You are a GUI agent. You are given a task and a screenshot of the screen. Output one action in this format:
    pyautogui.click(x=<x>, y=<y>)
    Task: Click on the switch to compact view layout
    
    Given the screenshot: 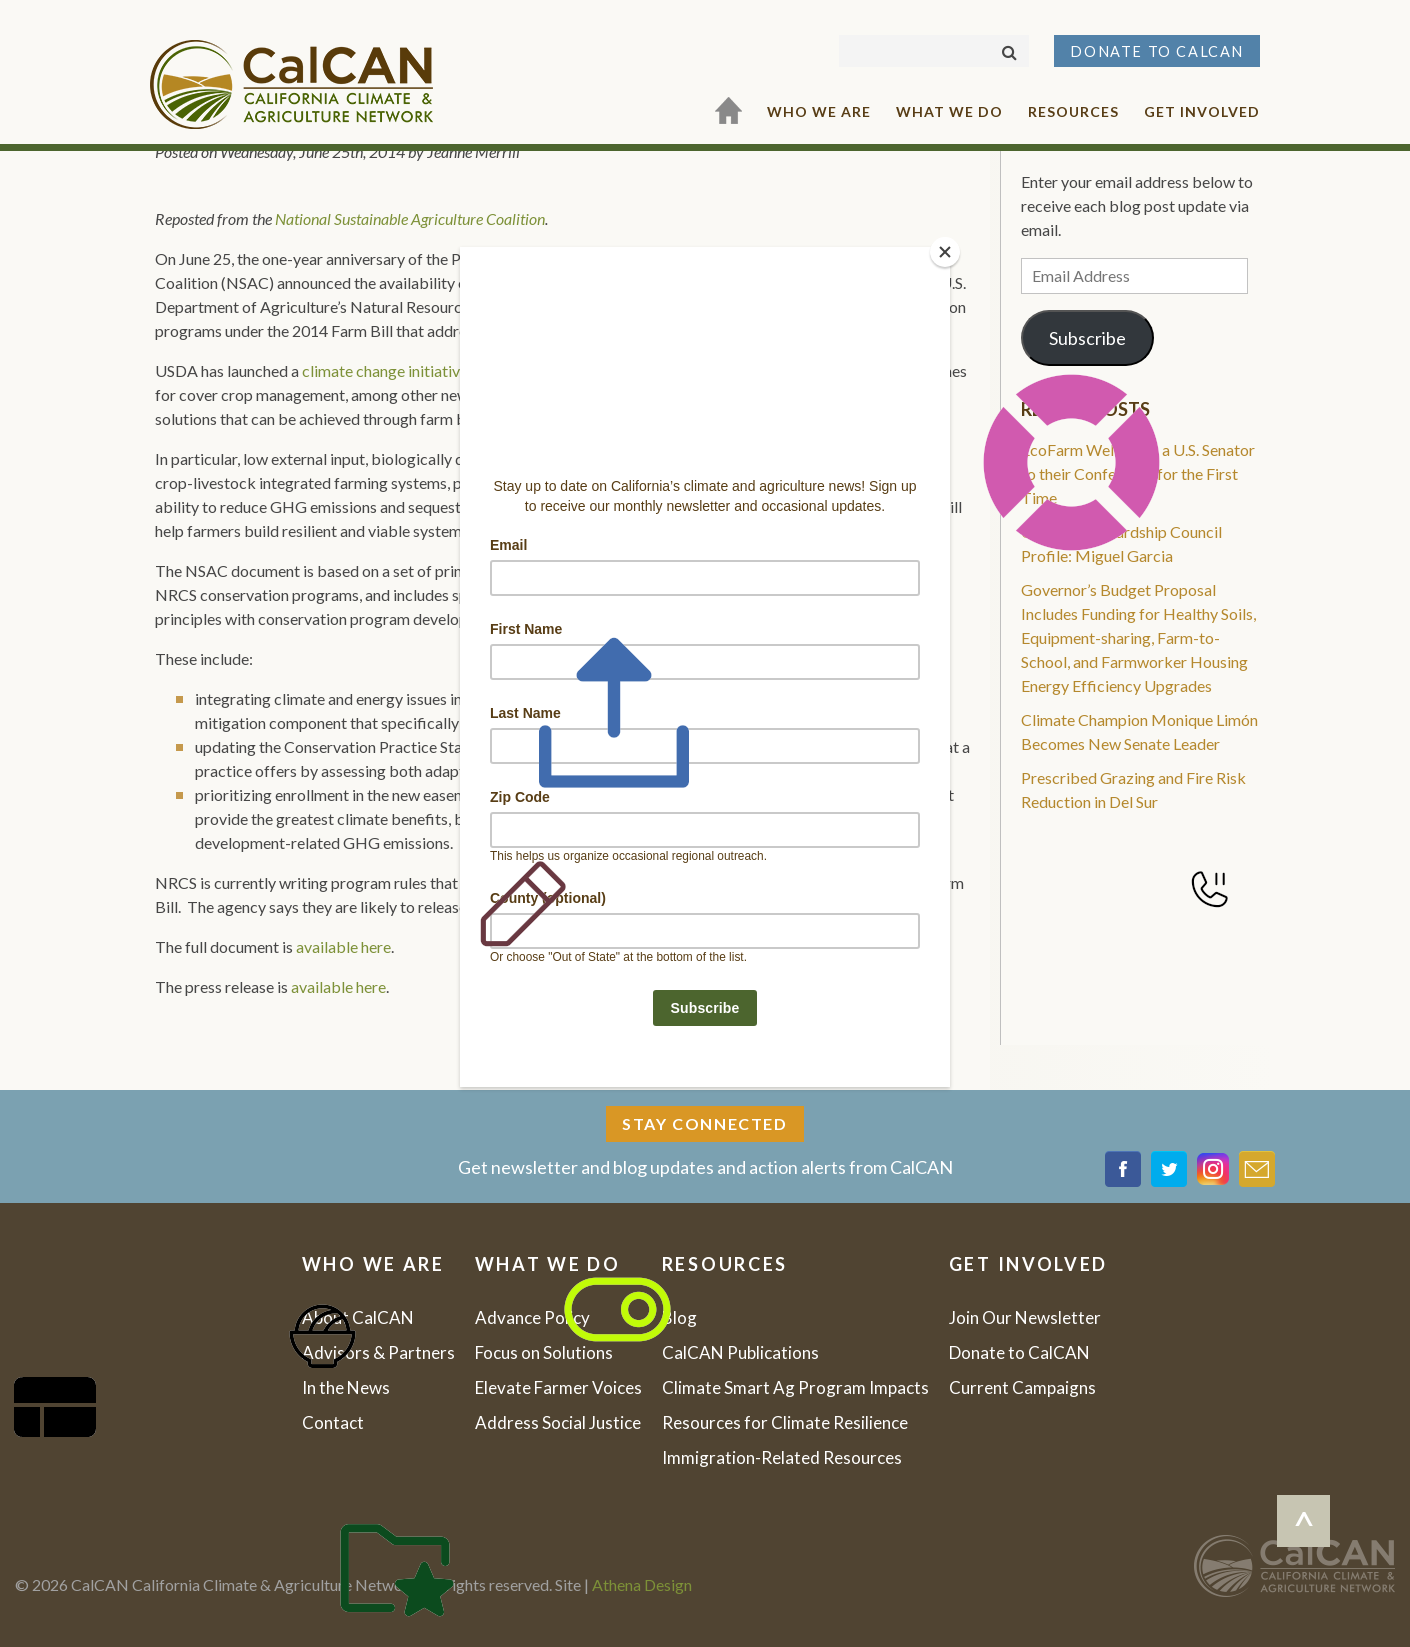 What is the action you would take?
    pyautogui.click(x=53, y=1407)
    